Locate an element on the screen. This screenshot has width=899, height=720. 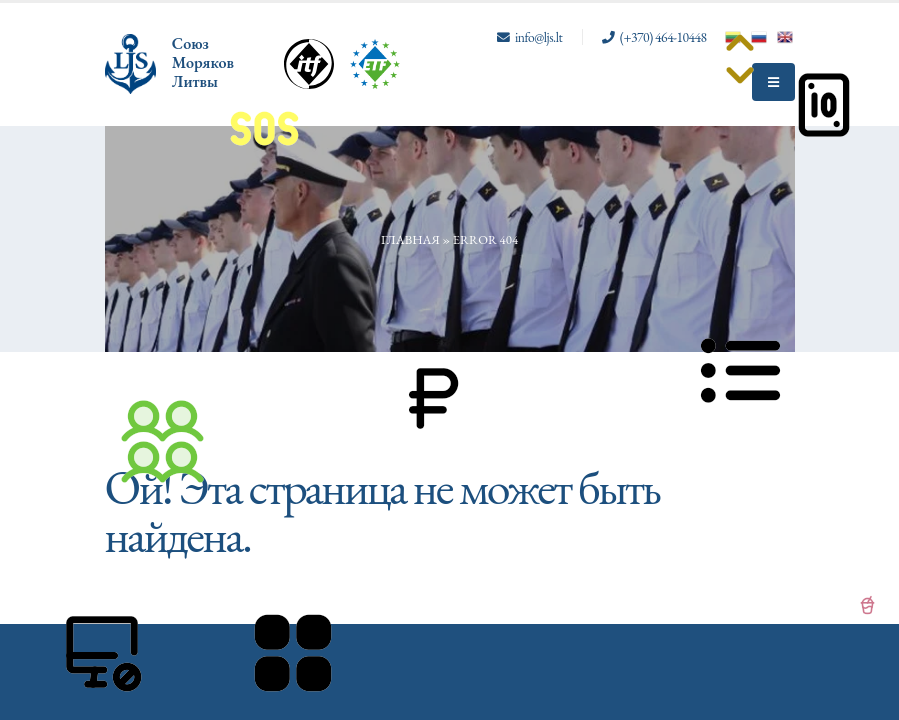
represents a 10 playing card in a card game is located at coordinates (824, 105).